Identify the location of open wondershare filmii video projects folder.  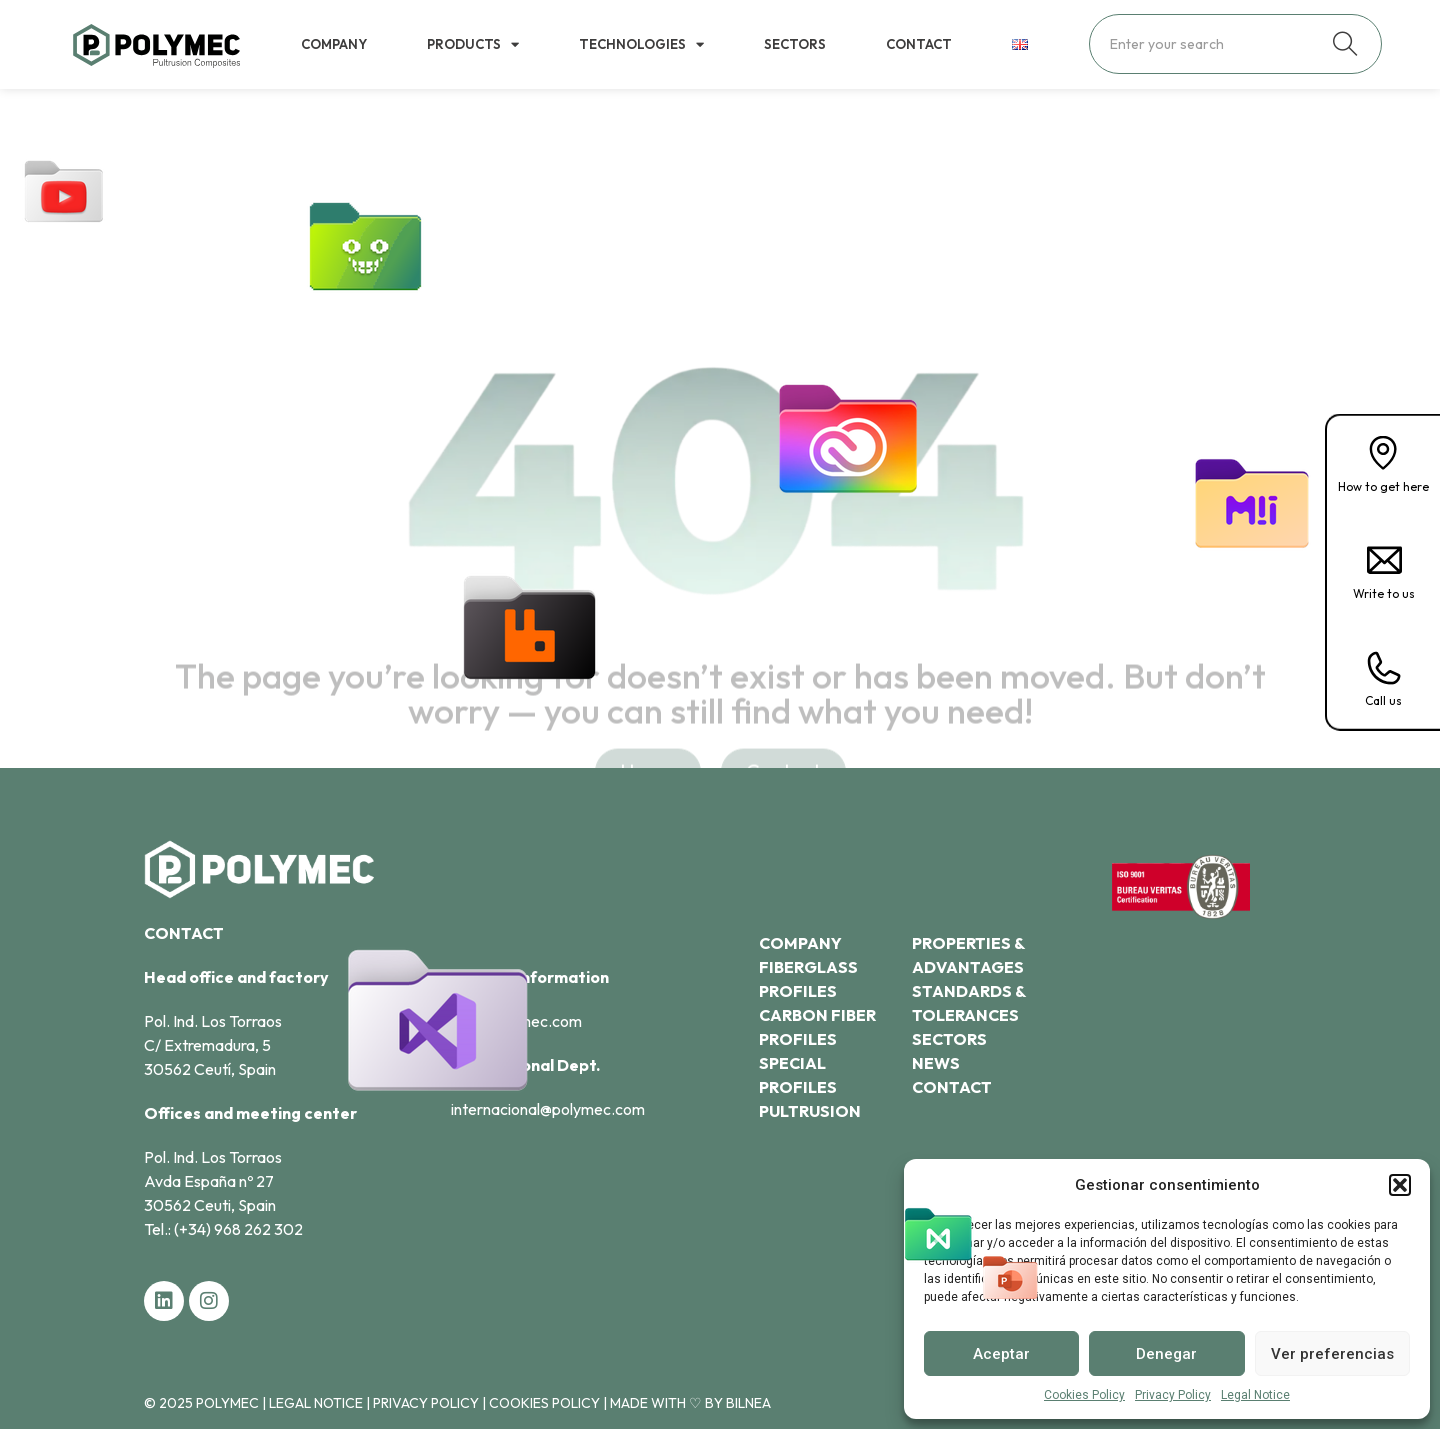
(1251, 506).